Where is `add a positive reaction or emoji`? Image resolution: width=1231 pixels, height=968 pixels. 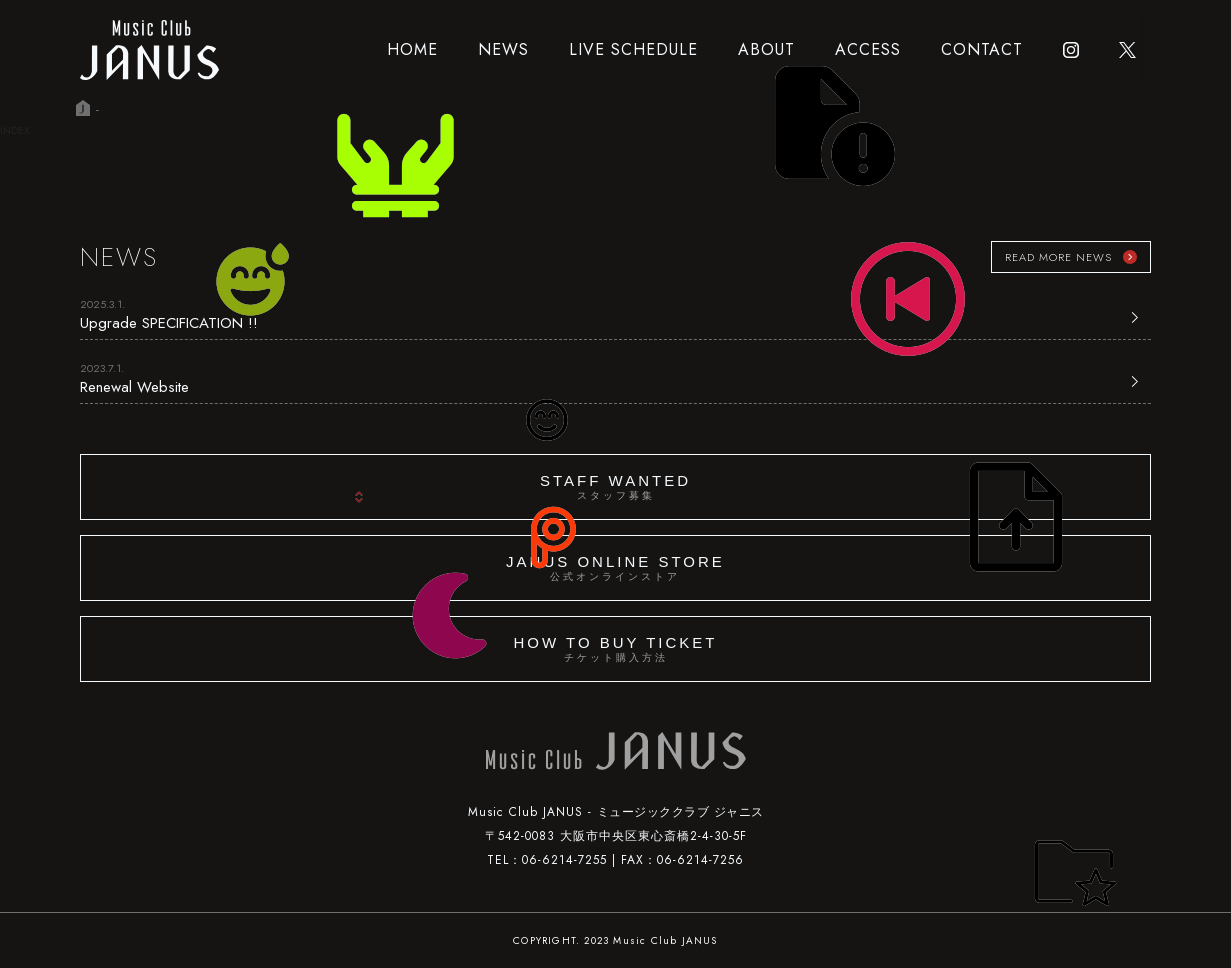
add a positive reaction or emoji is located at coordinates (547, 420).